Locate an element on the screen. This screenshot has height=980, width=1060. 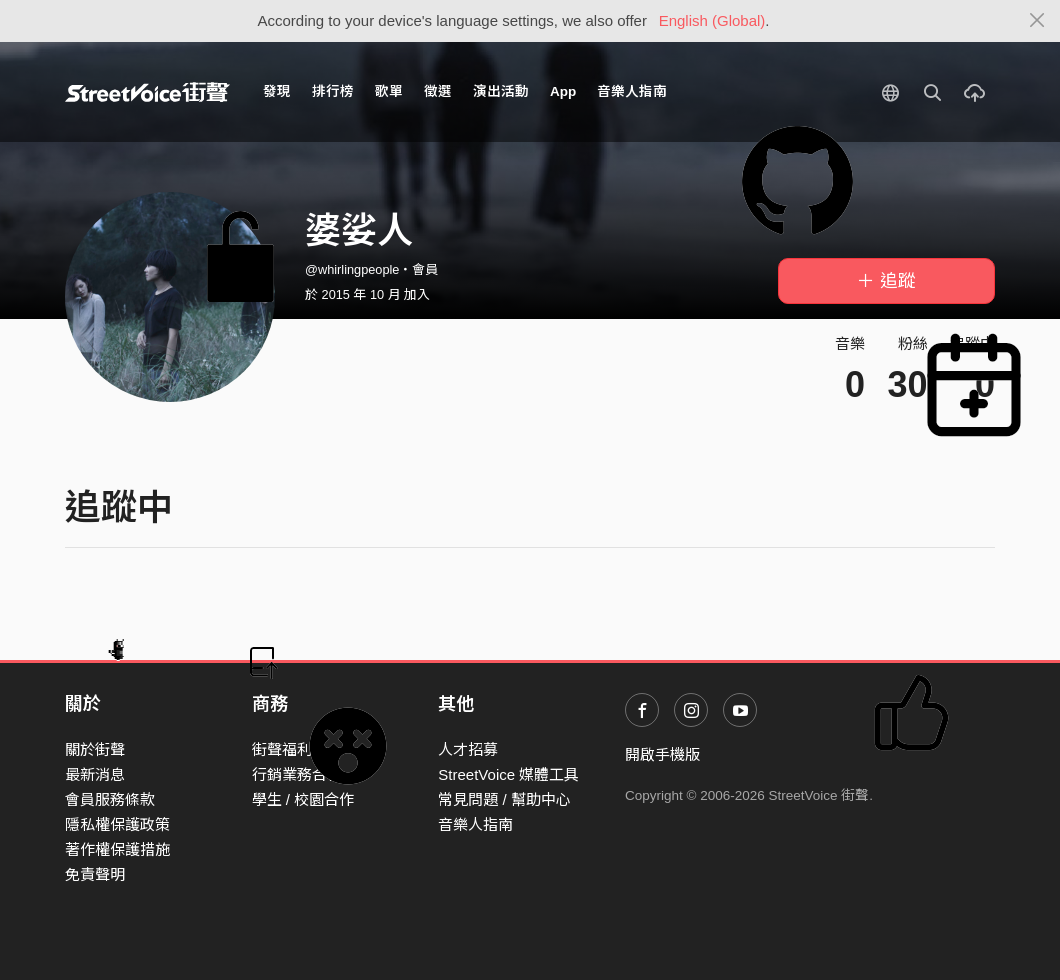
add a new event to calendar is located at coordinates (974, 385).